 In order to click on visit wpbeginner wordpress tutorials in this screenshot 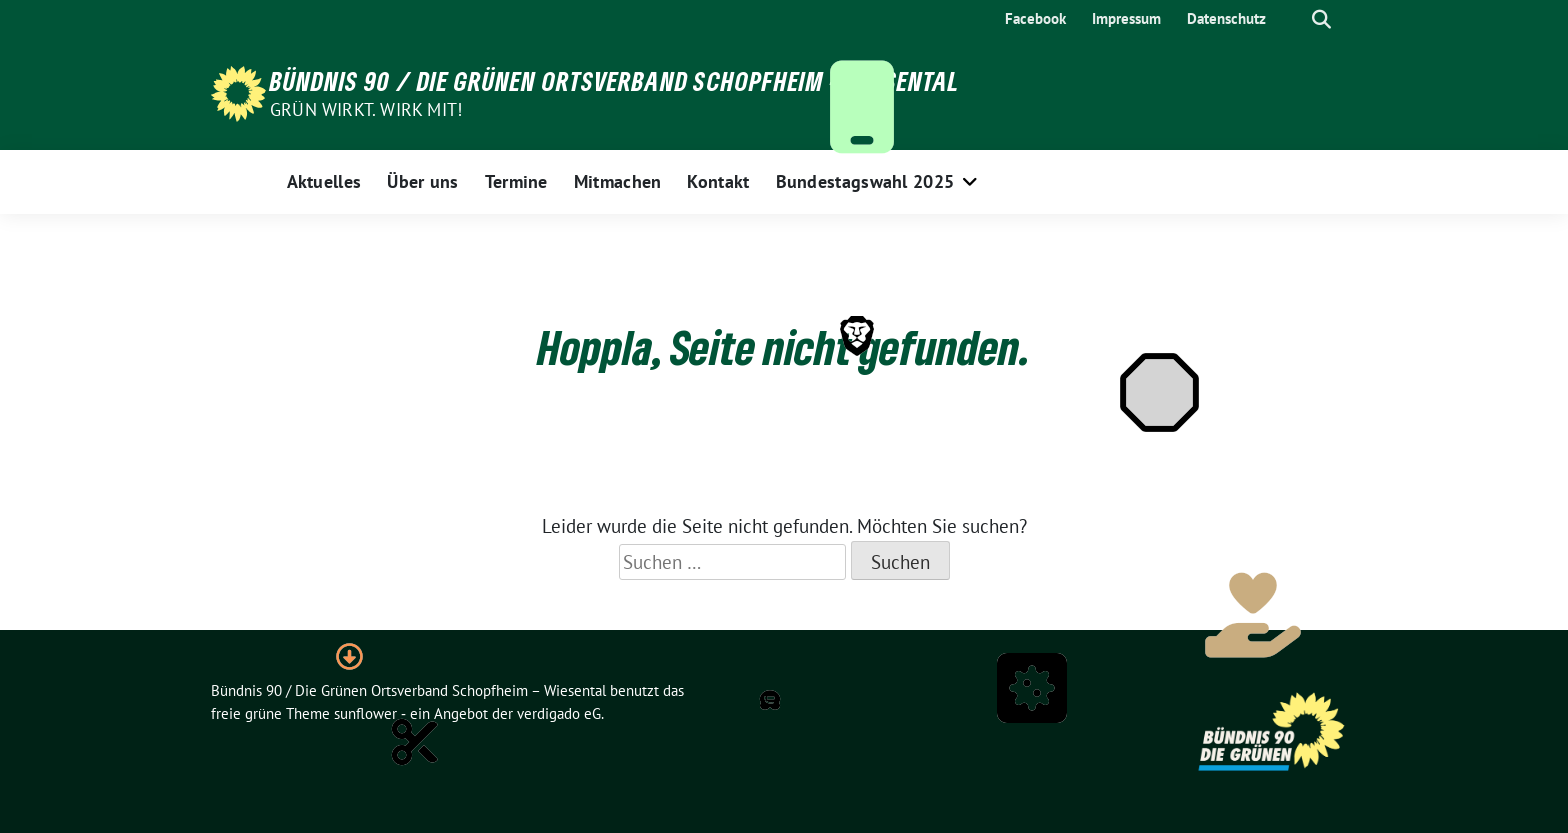, I will do `click(770, 700)`.